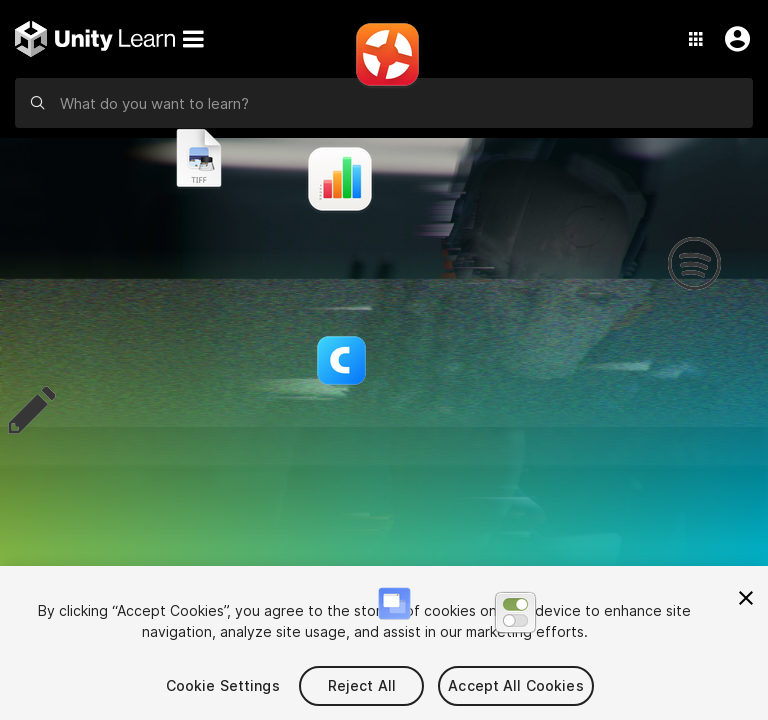 The width and height of the screenshot is (768, 720). What do you see at coordinates (341, 360) in the screenshot?
I see `open the Cura 3D printing slicer application` at bounding box center [341, 360].